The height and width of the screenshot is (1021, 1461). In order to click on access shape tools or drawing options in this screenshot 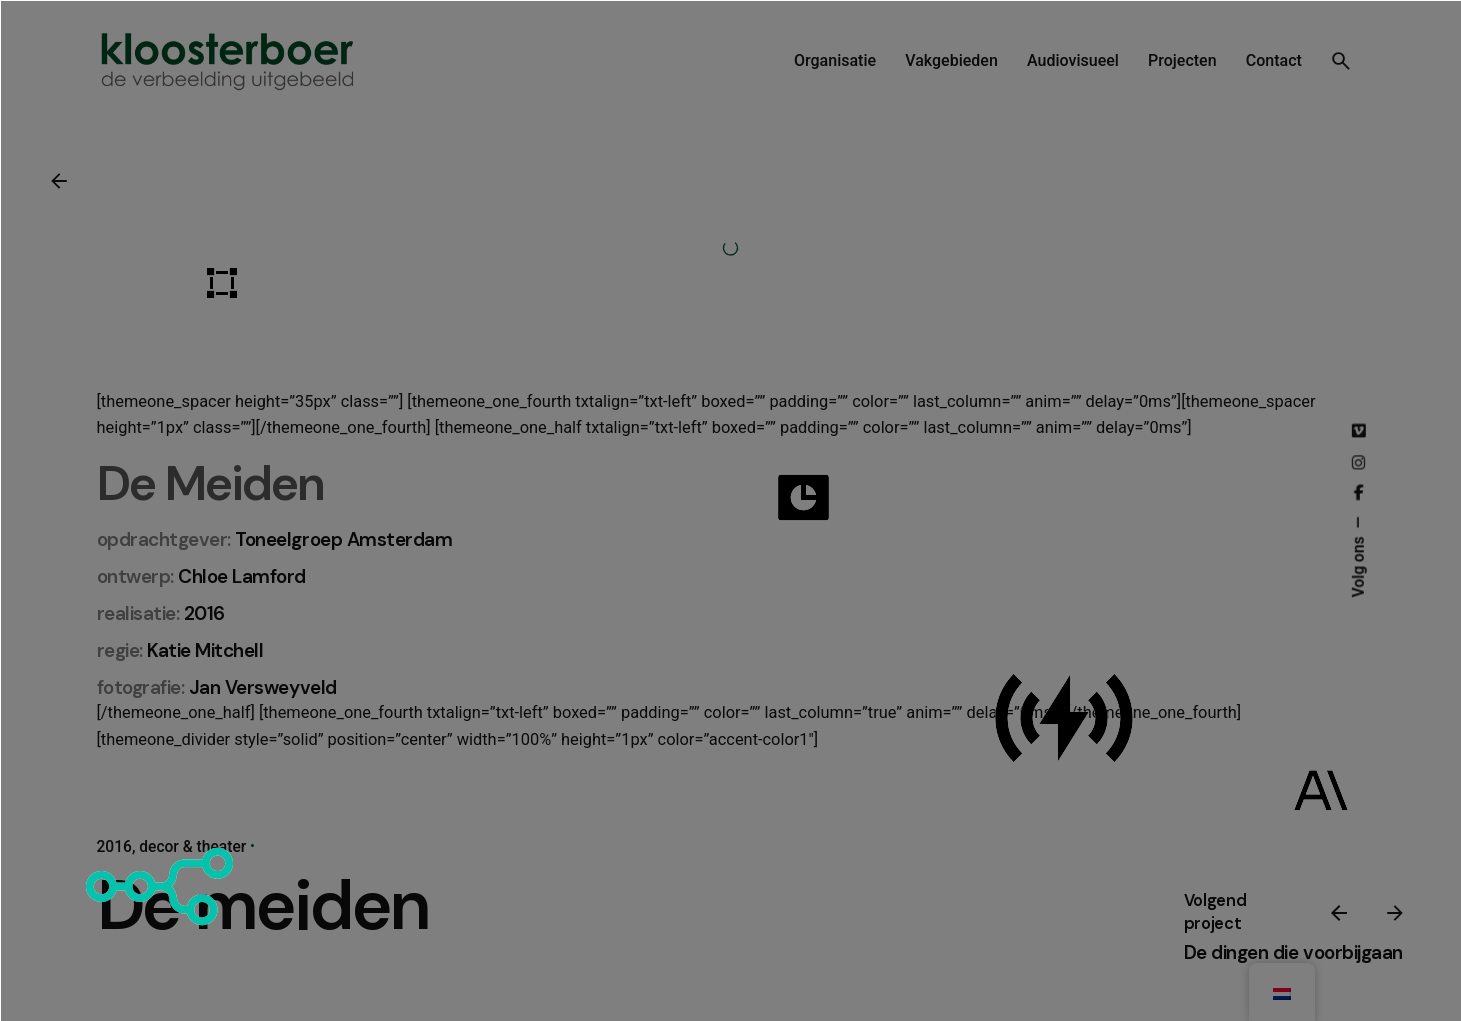, I will do `click(222, 283)`.